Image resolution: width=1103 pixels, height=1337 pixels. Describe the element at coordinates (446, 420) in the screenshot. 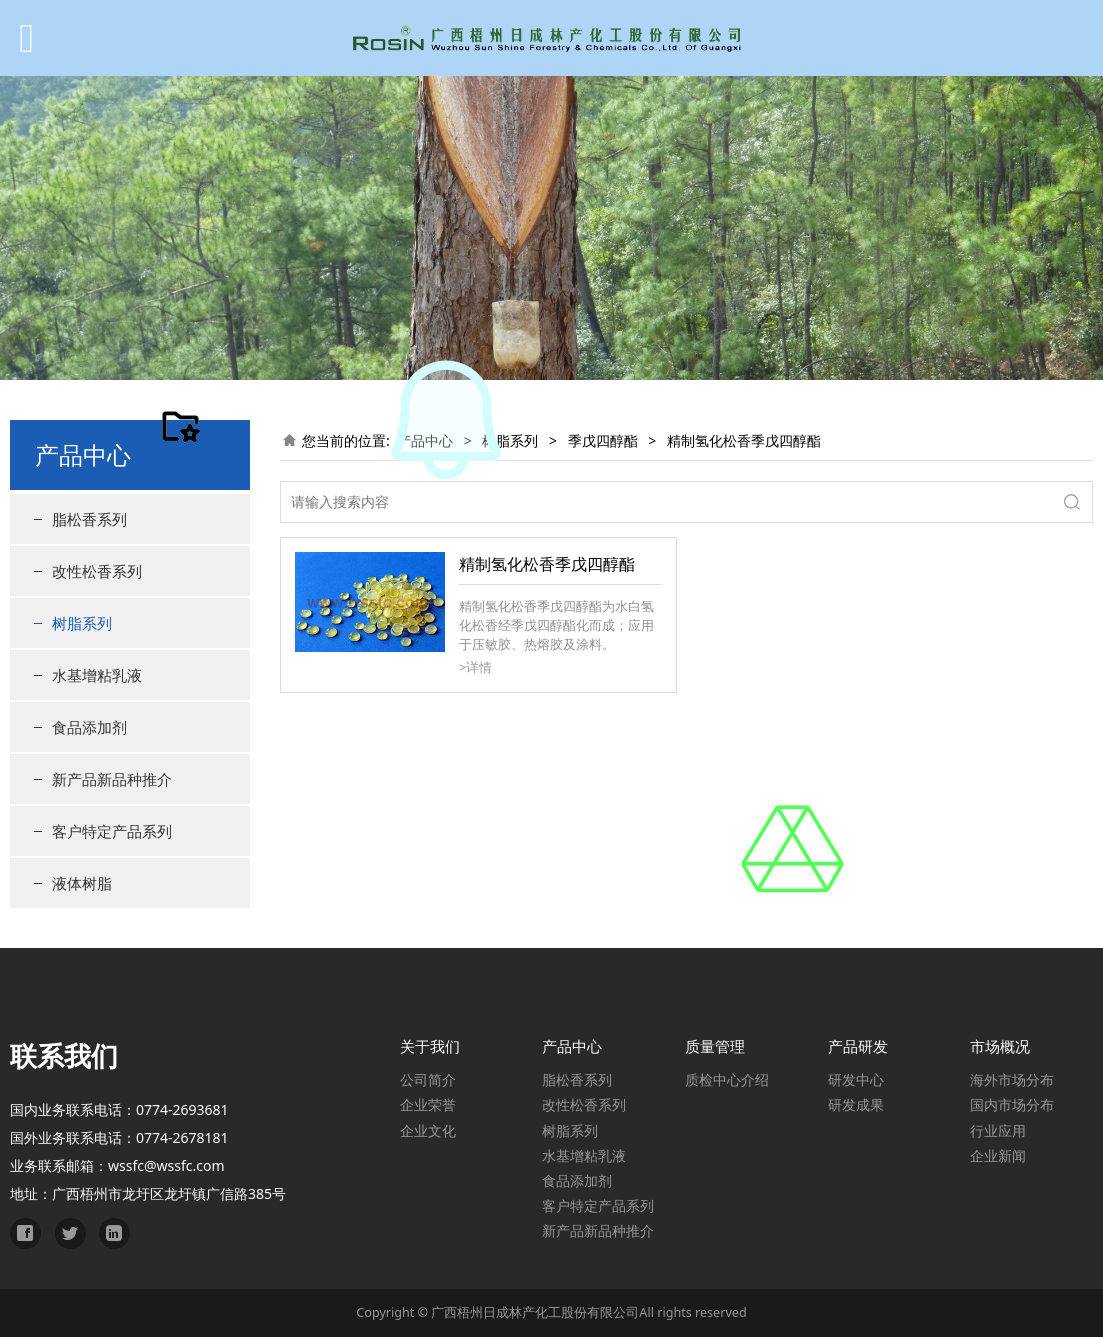

I see `view notifications` at that location.